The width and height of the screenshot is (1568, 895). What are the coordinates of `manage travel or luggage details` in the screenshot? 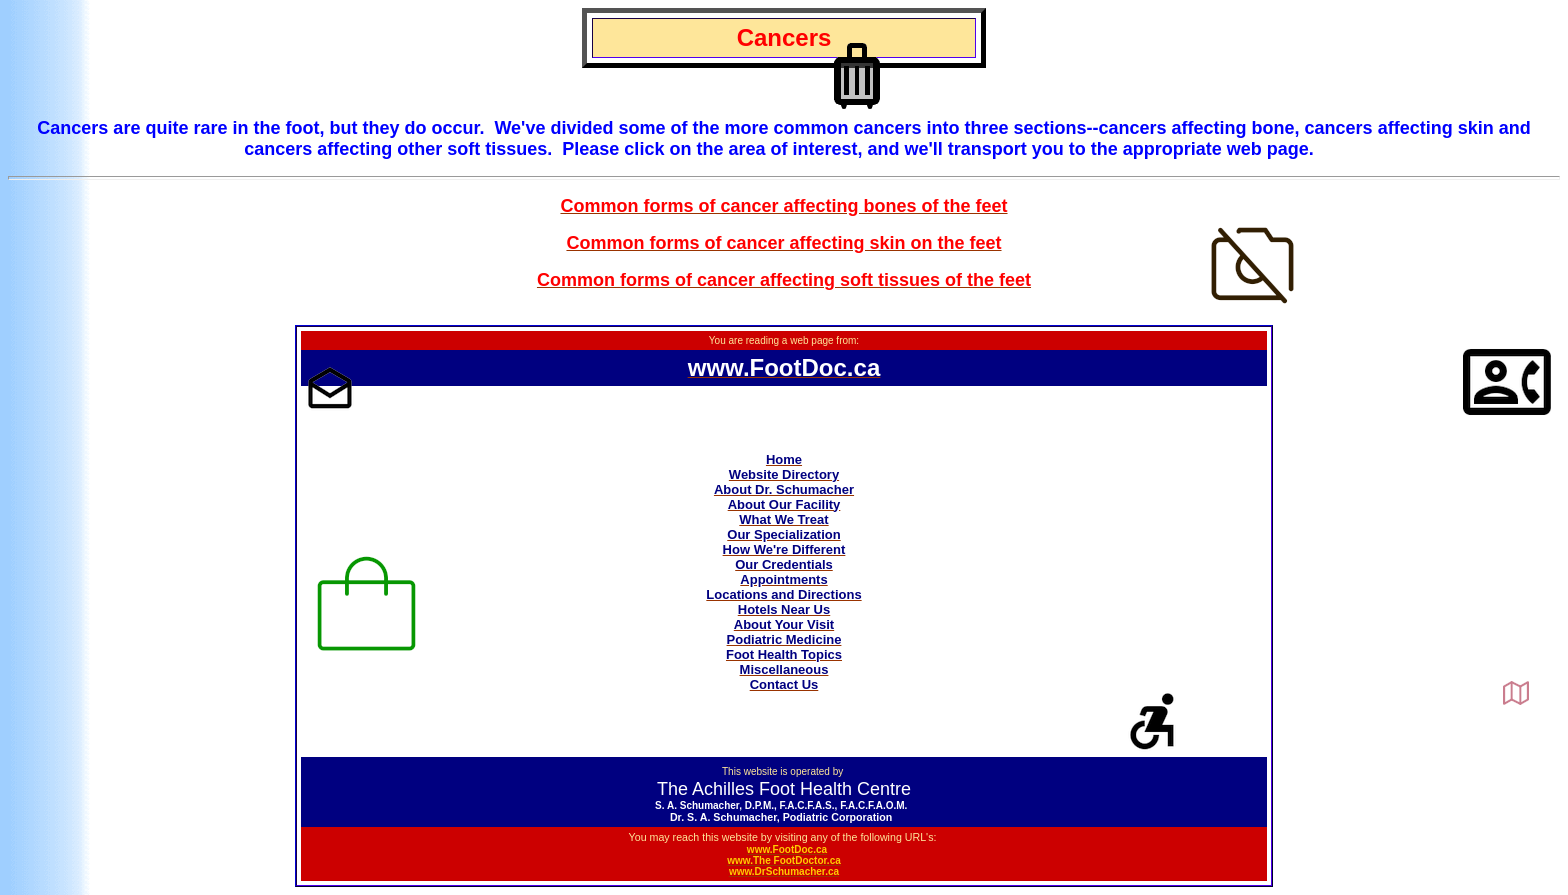 It's located at (857, 76).